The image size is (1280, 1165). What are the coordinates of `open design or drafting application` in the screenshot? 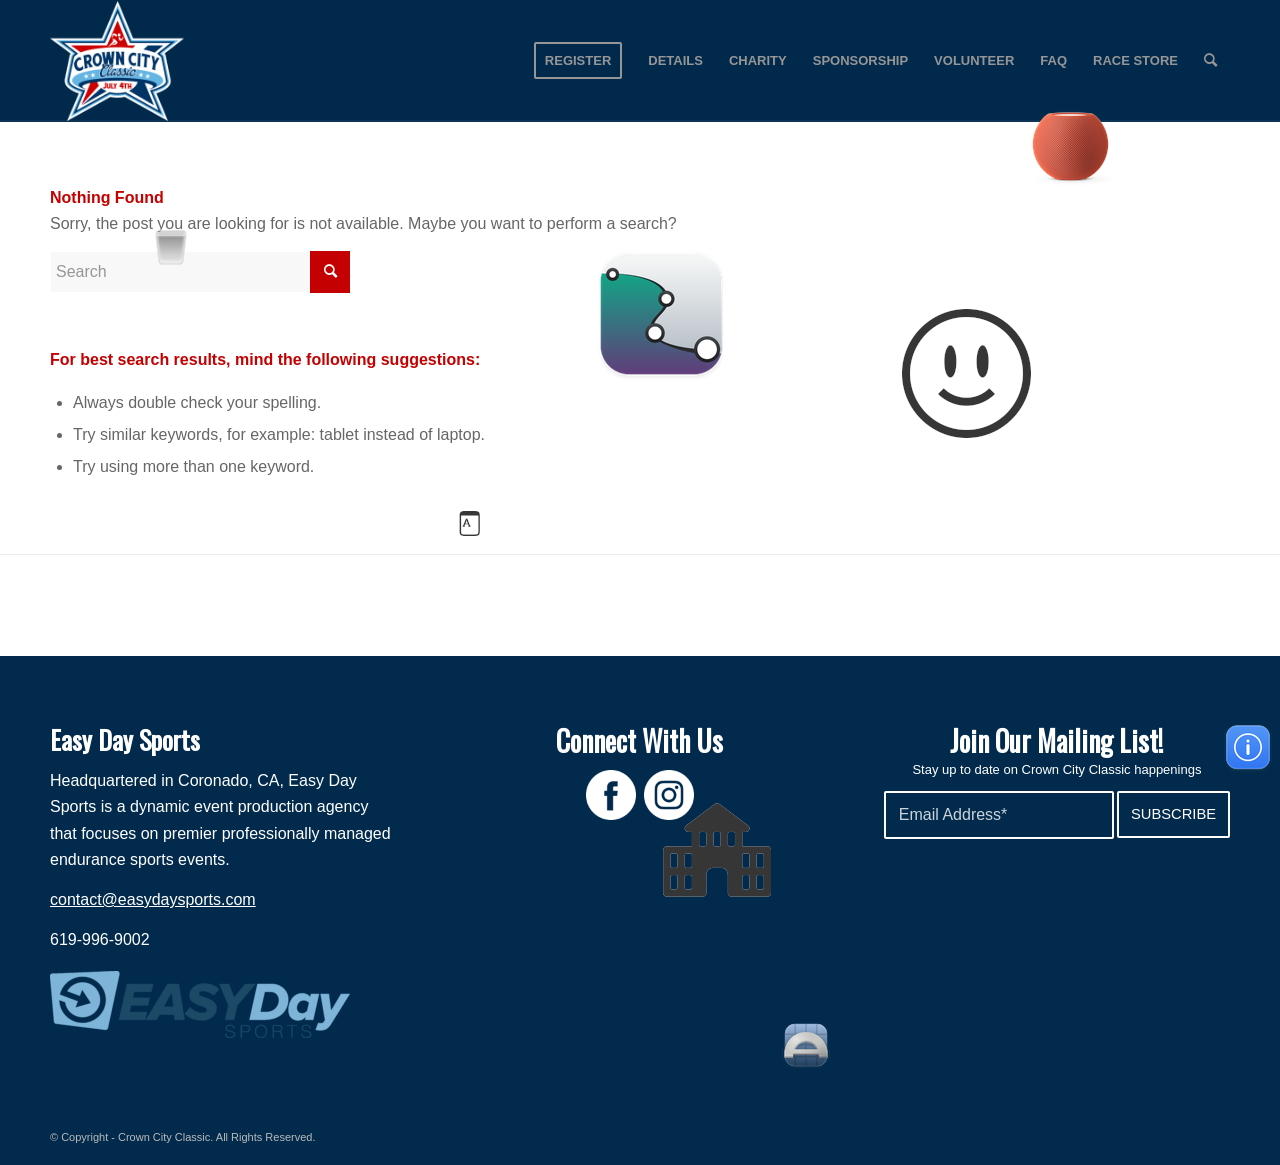 It's located at (806, 1045).